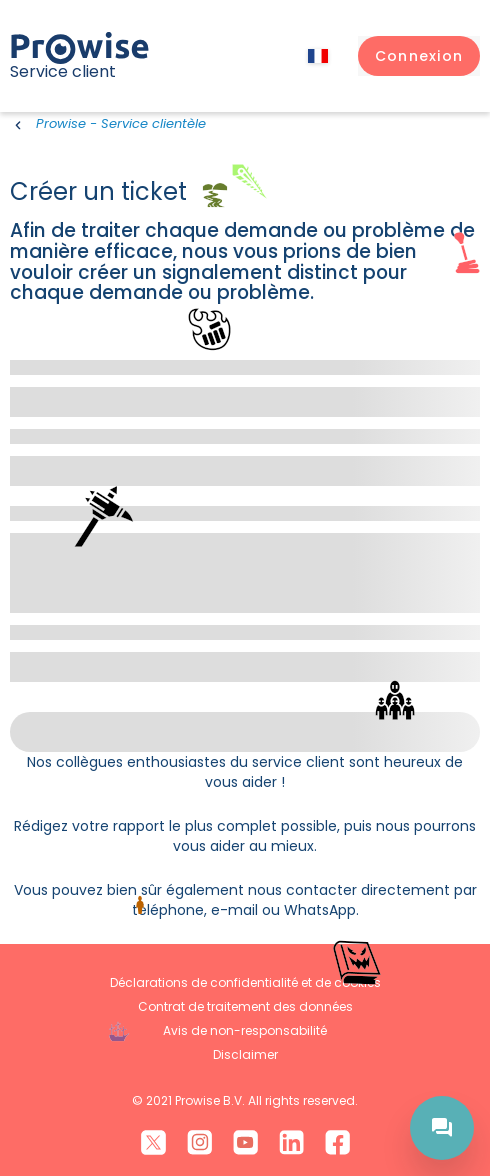  Describe the element at coordinates (249, 181) in the screenshot. I see `activate drilling or boring tool` at that location.